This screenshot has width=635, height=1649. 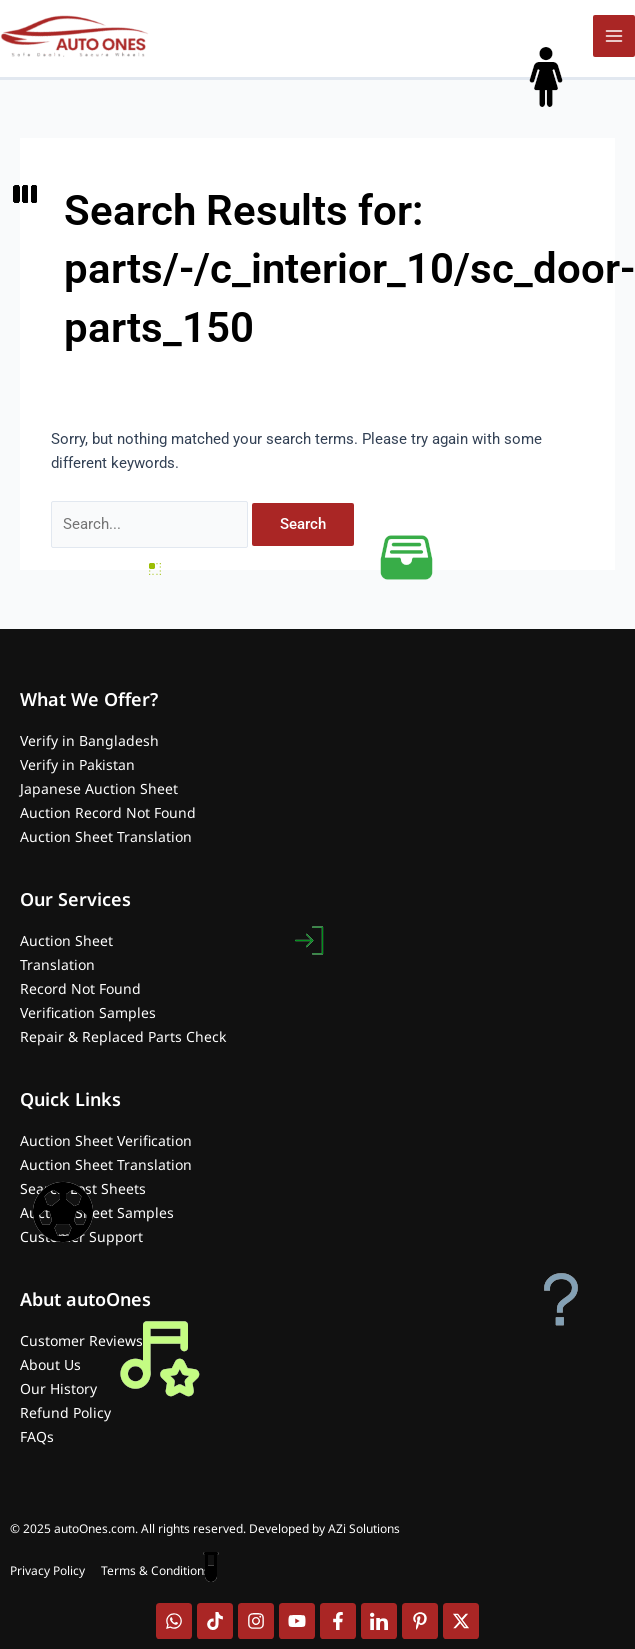 I want to click on add song to favorites, so click(x=158, y=1355).